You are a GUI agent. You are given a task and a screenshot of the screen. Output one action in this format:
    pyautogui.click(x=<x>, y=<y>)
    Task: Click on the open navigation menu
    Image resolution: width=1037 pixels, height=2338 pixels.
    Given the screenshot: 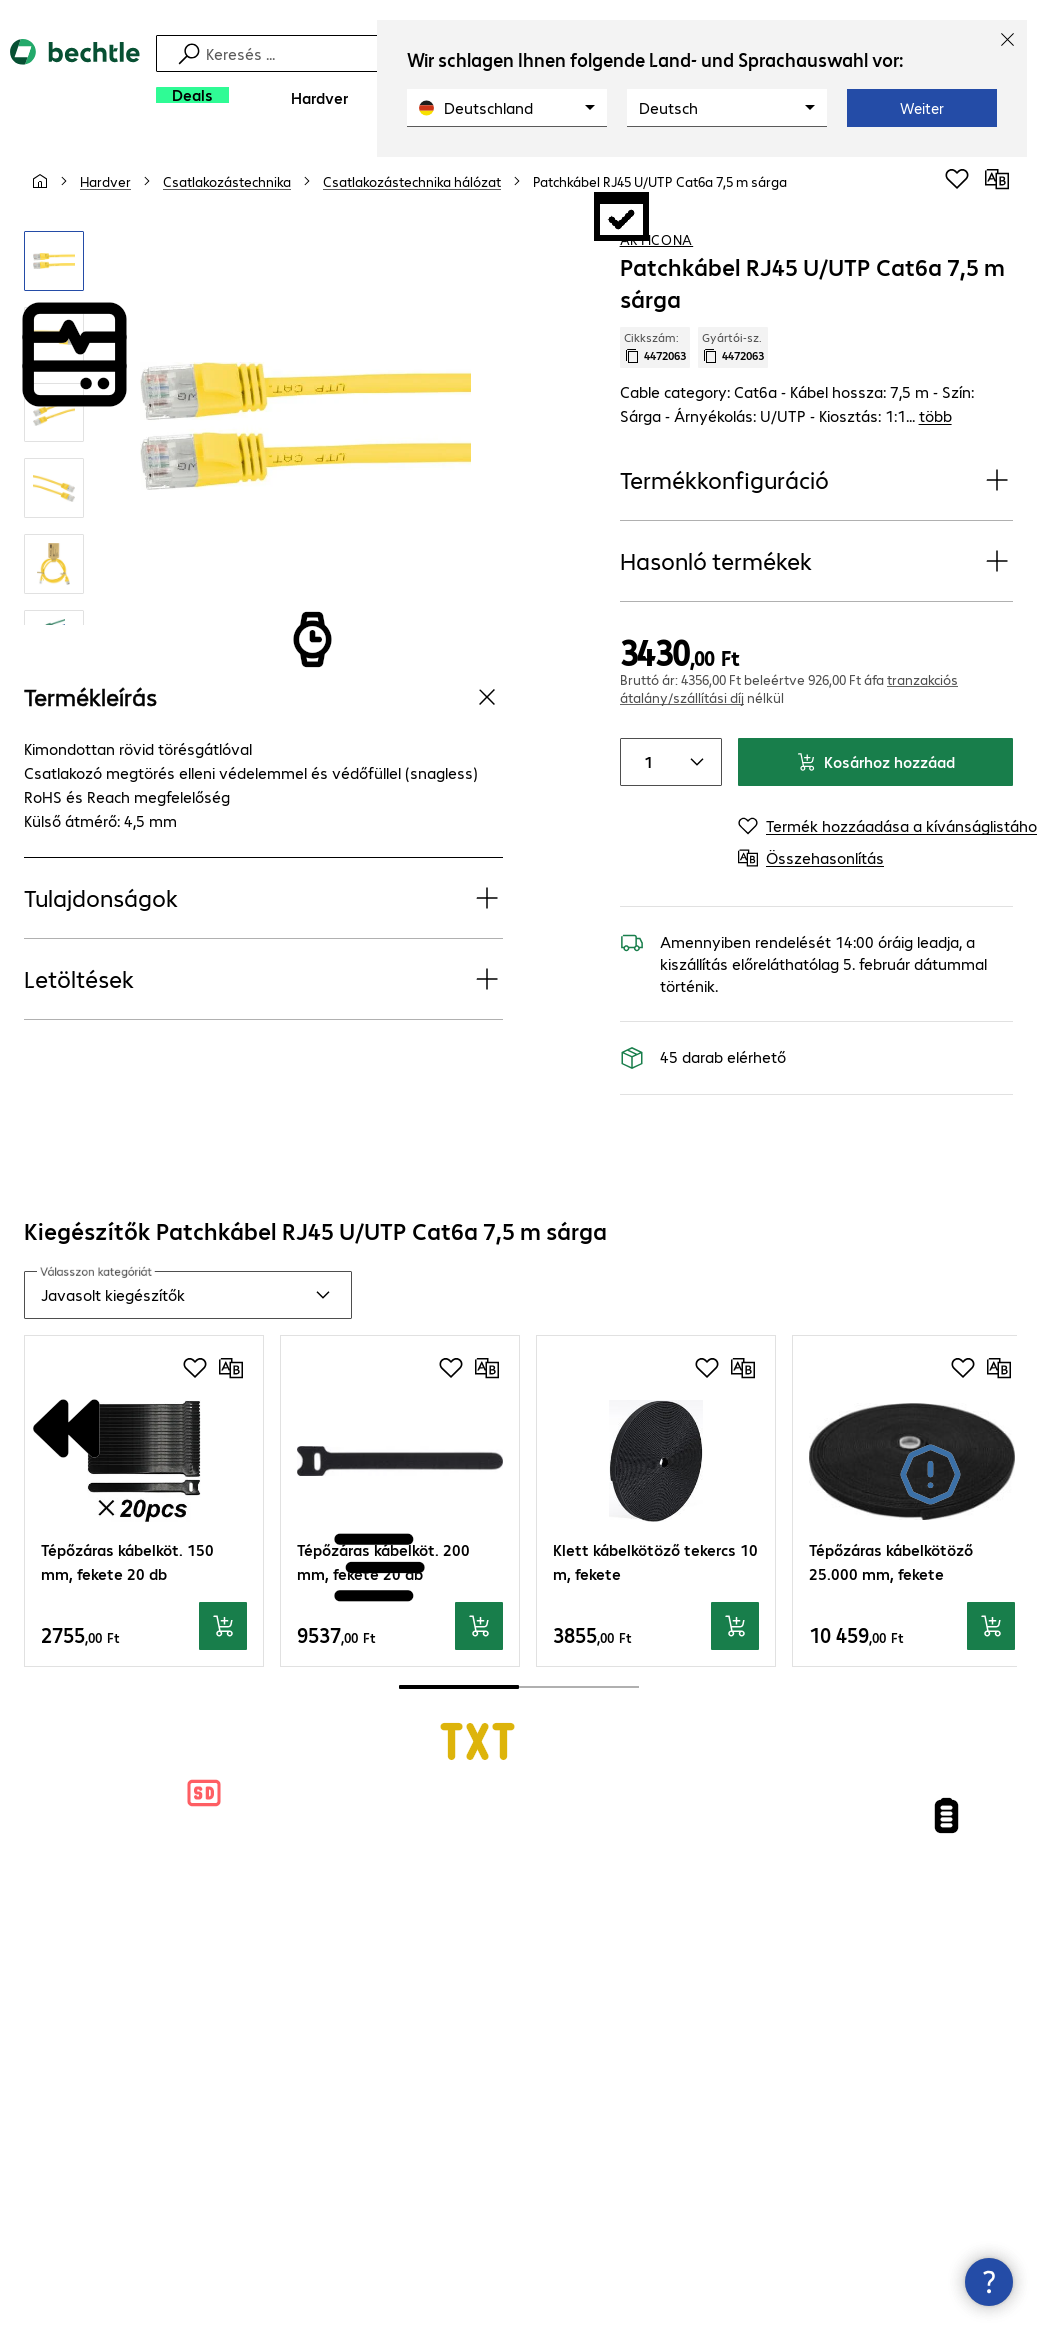 What is the action you would take?
    pyautogui.click(x=379, y=1567)
    